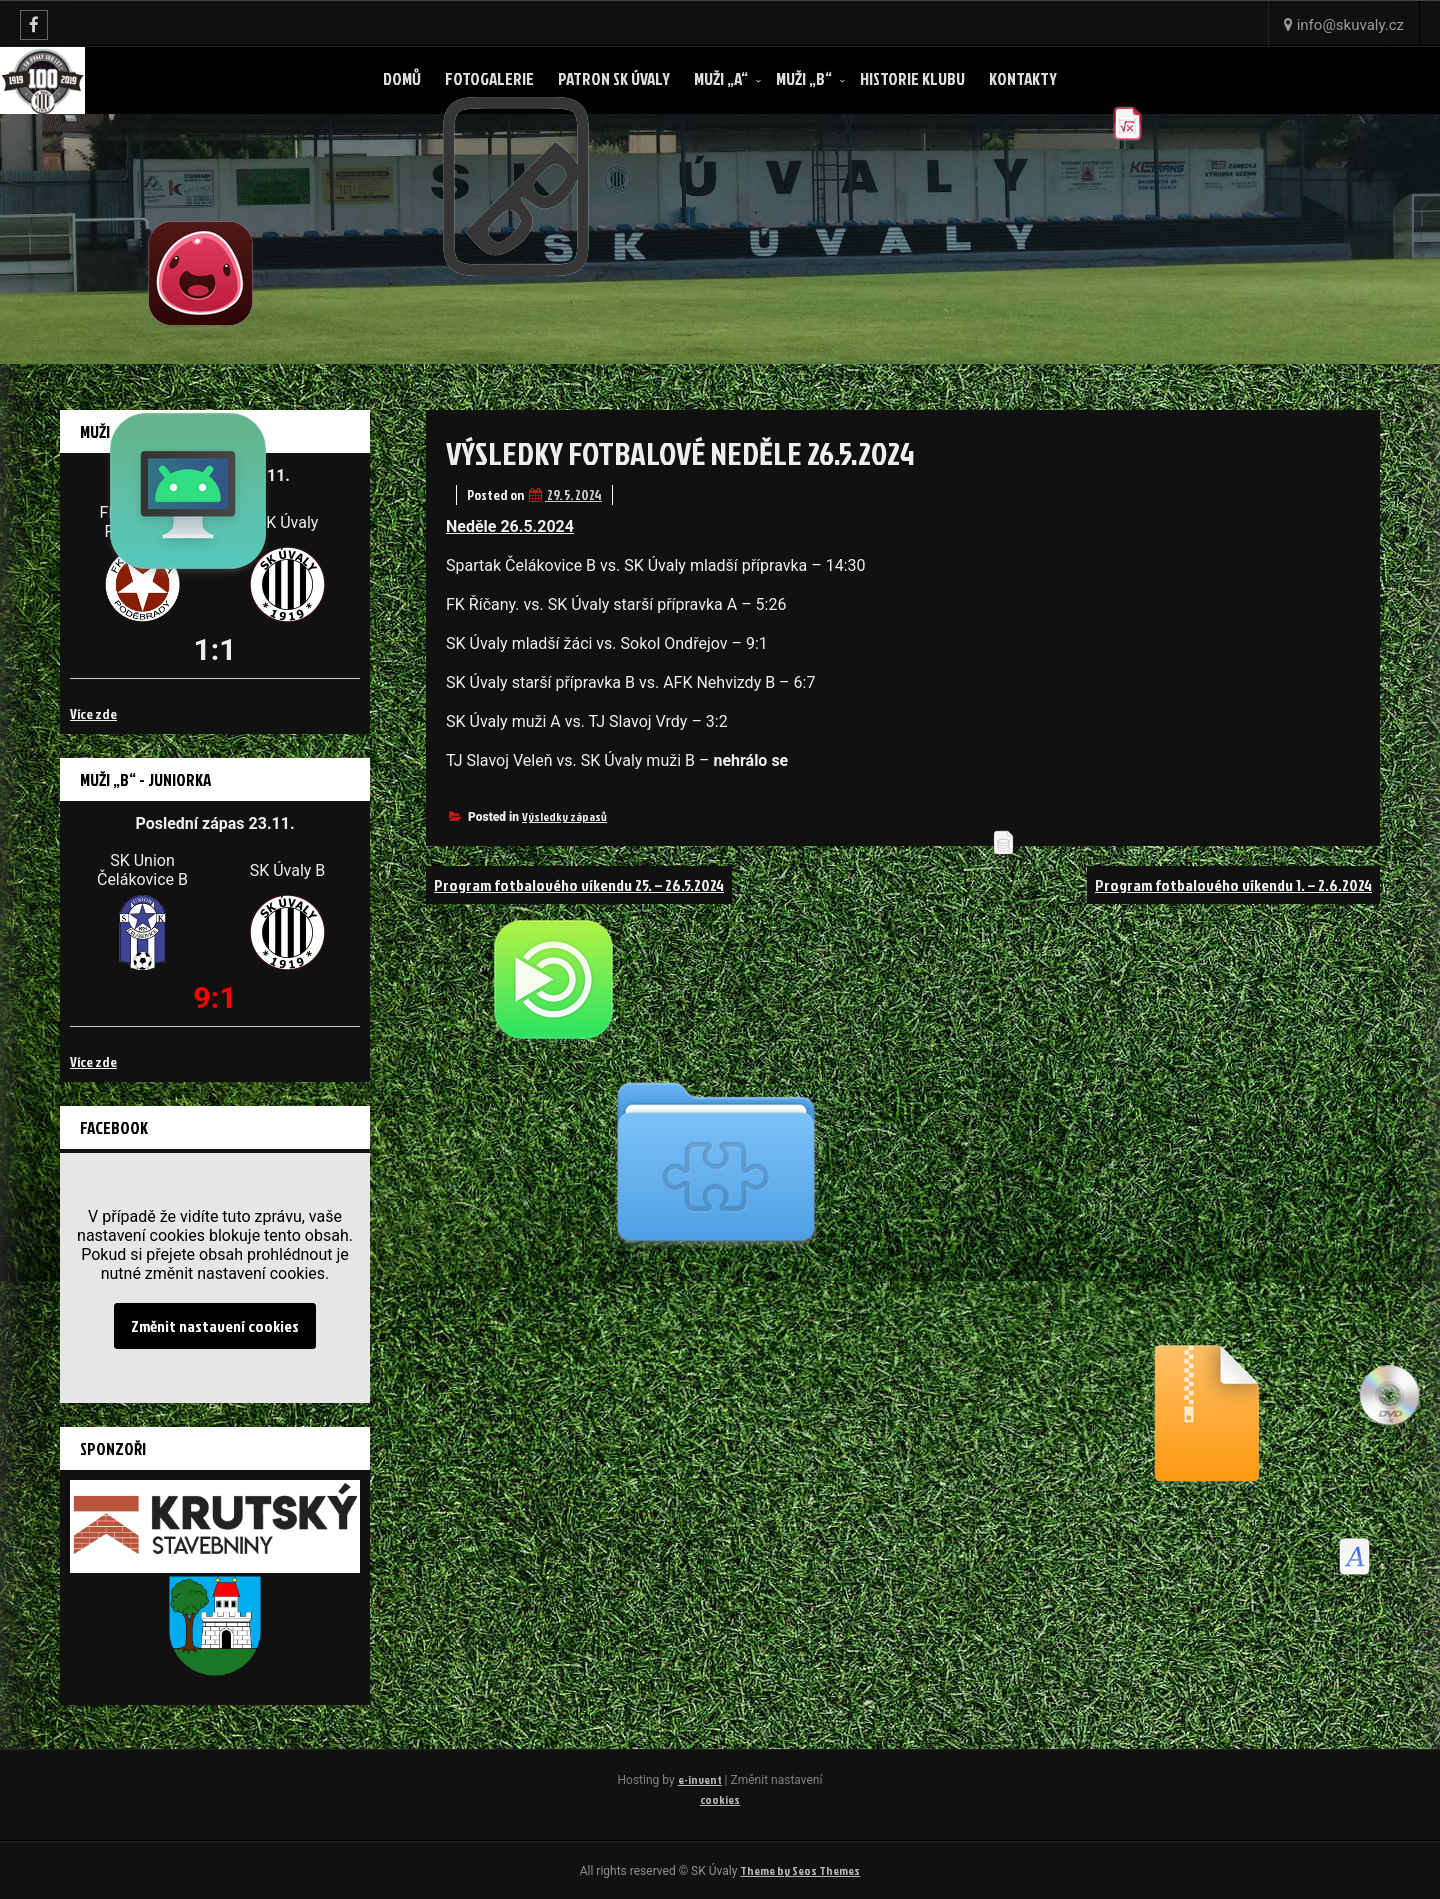  Describe the element at coordinates (1207, 1416) in the screenshot. I see `compressed tar archive file (.tar.lzma)` at that location.